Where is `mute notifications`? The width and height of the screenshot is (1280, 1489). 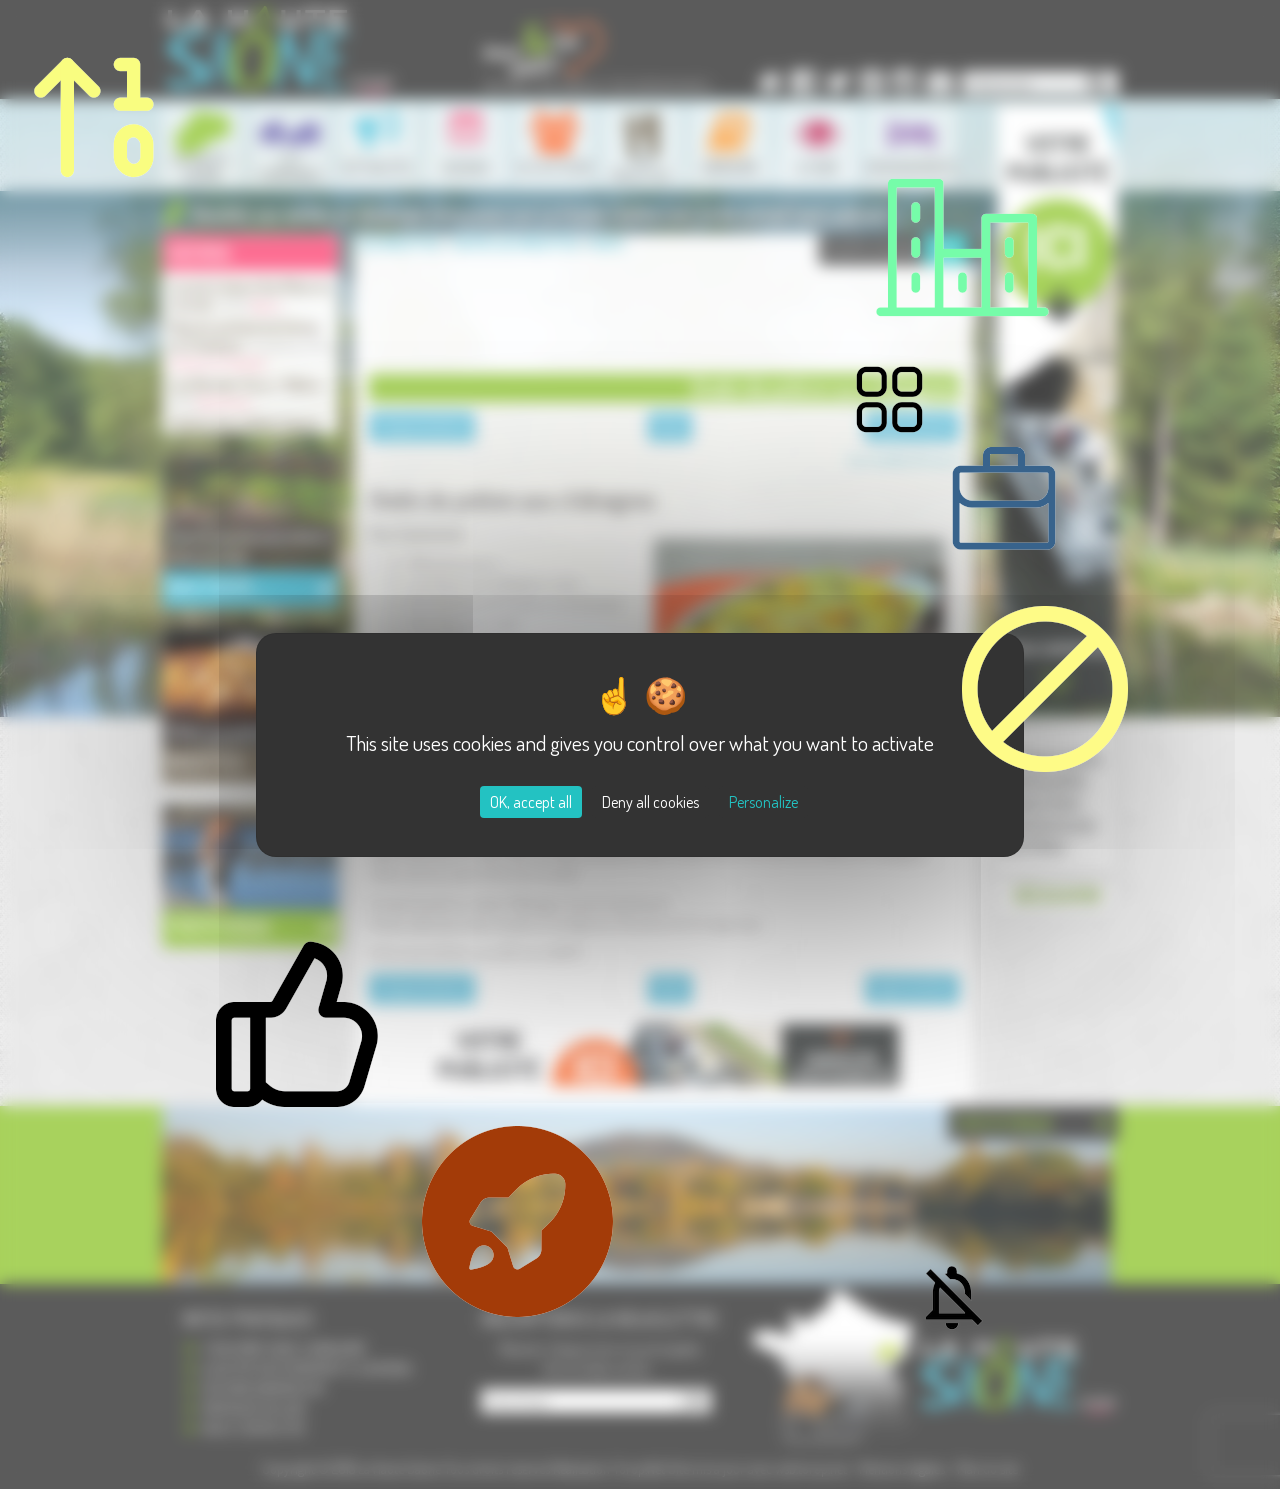 mute notifications is located at coordinates (952, 1297).